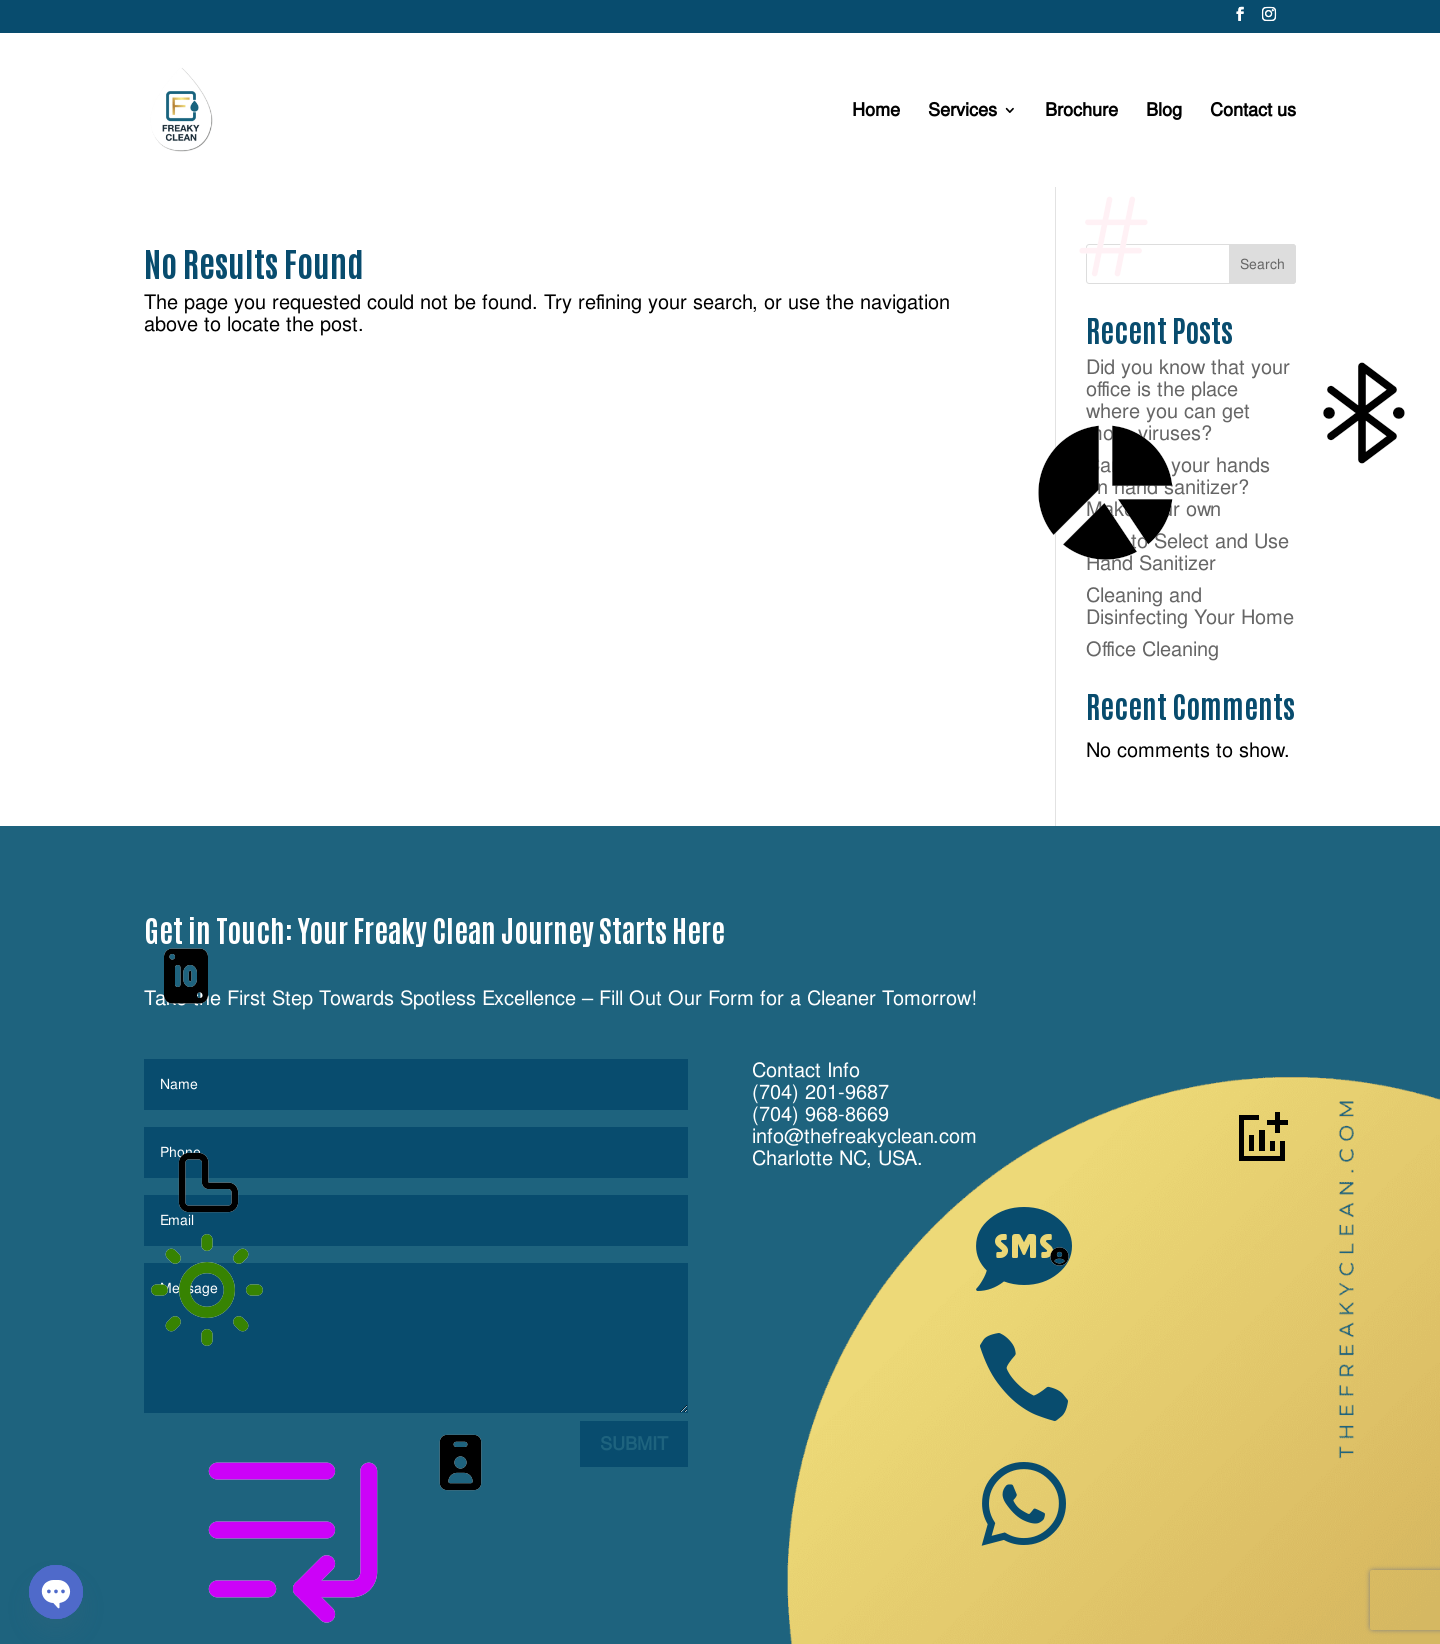 The width and height of the screenshot is (1440, 1644). Describe the element at coordinates (207, 1290) in the screenshot. I see `switch to light mode` at that location.